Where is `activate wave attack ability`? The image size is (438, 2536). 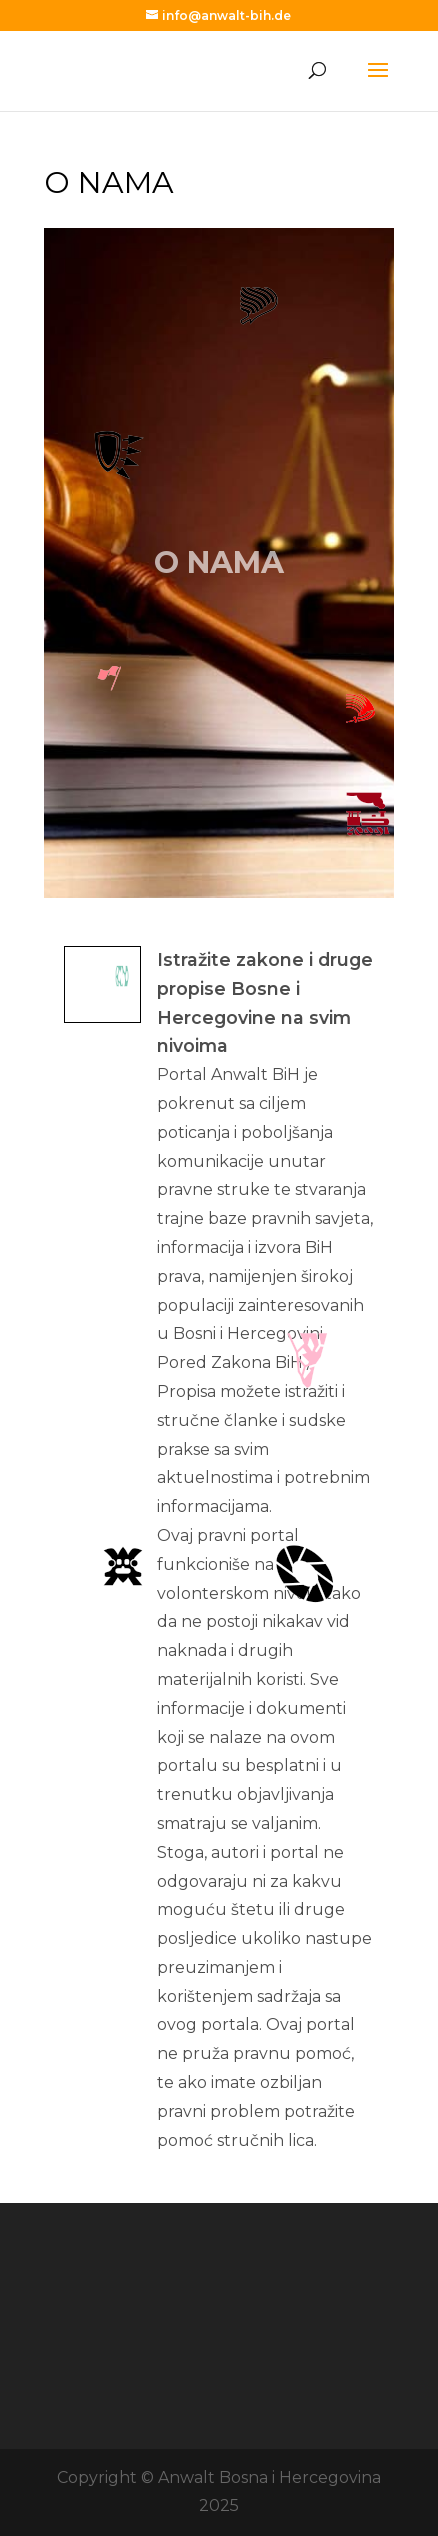
activate wave attack ability is located at coordinates (259, 306).